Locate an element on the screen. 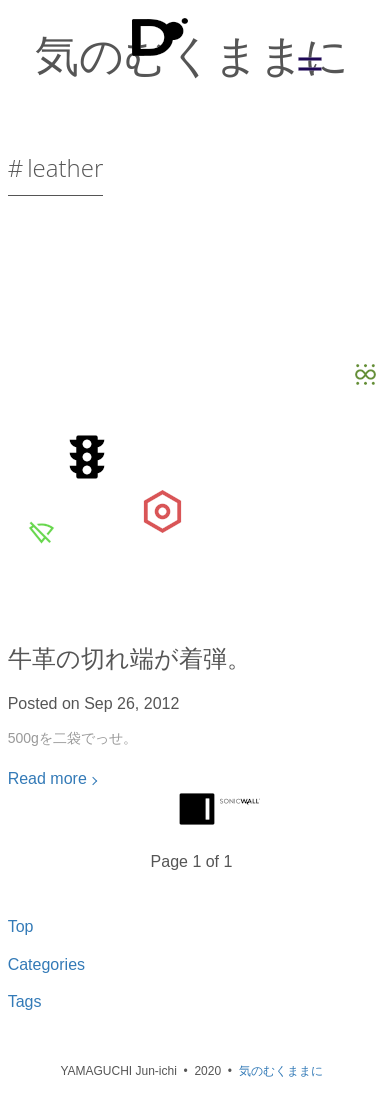  indicates hazy weather conditions is located at coordinates (365, 374).